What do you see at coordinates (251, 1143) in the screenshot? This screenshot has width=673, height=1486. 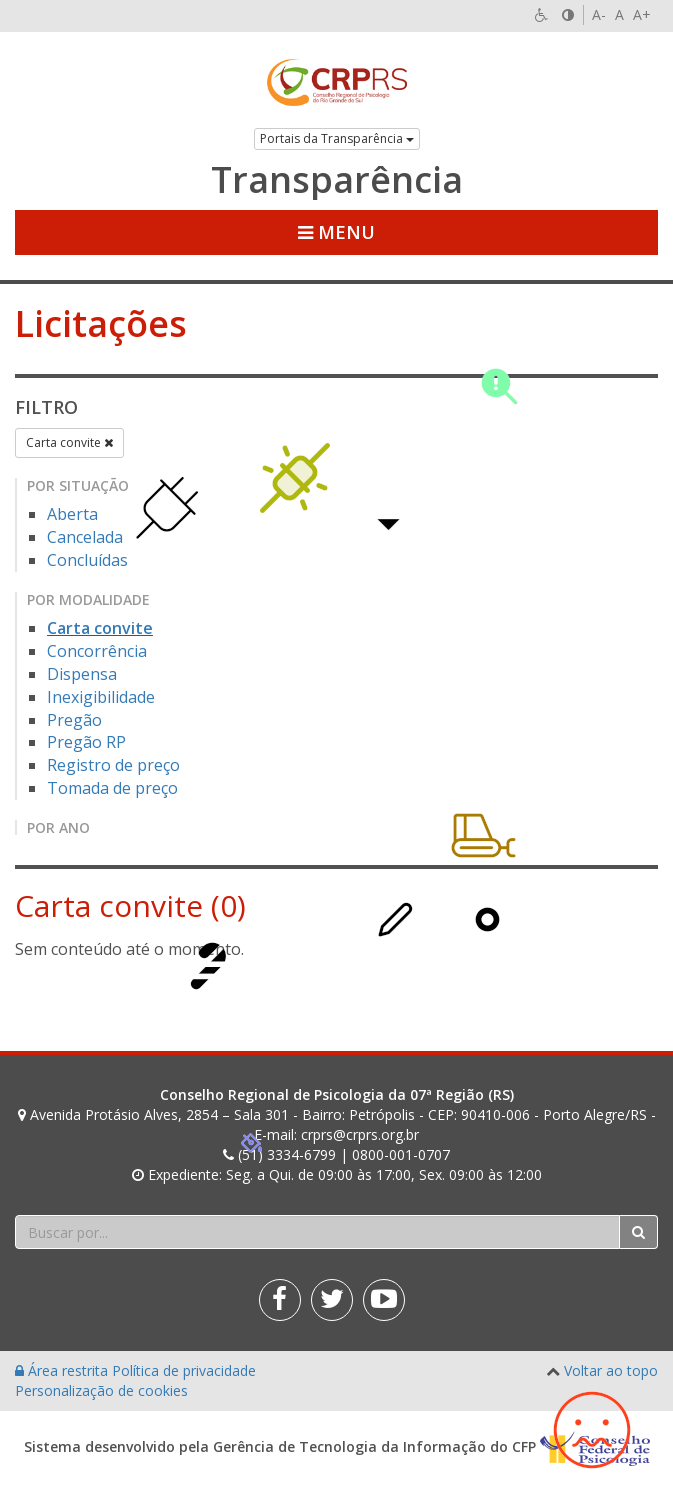 I see `fill area with selected color` at bounding box center [251, 1143].